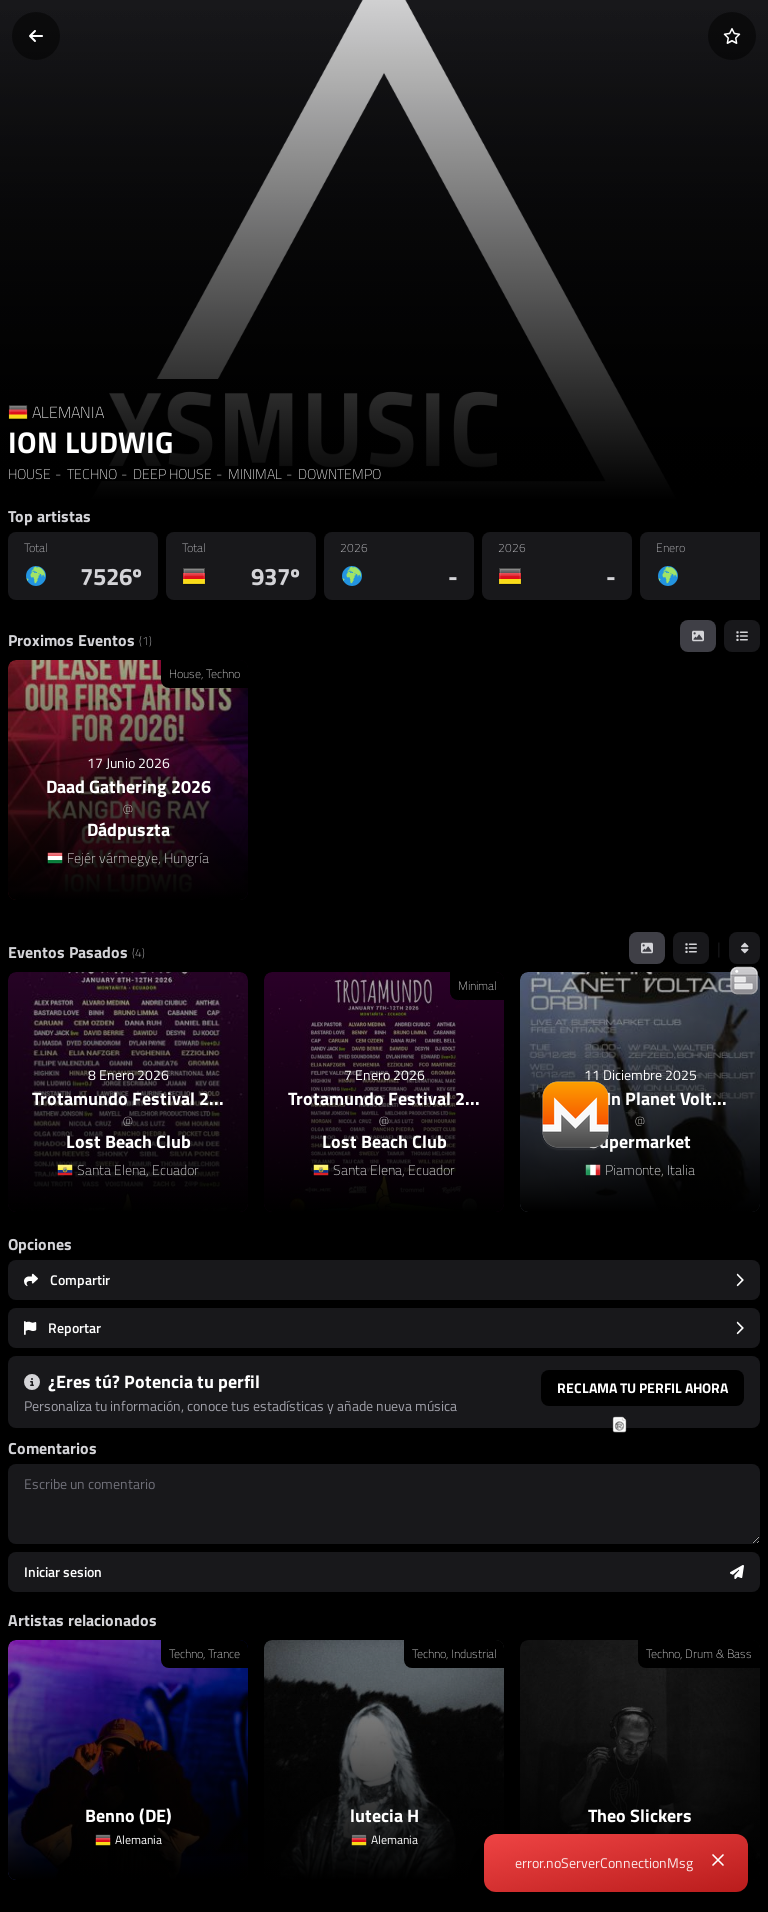 Image resolution: width=768 pixels, height=1912 pixels. What do you see at coordinates (744, 981) in the screenshot?
I see `access window tiling and layout settings` at bounding box center [744, 981].